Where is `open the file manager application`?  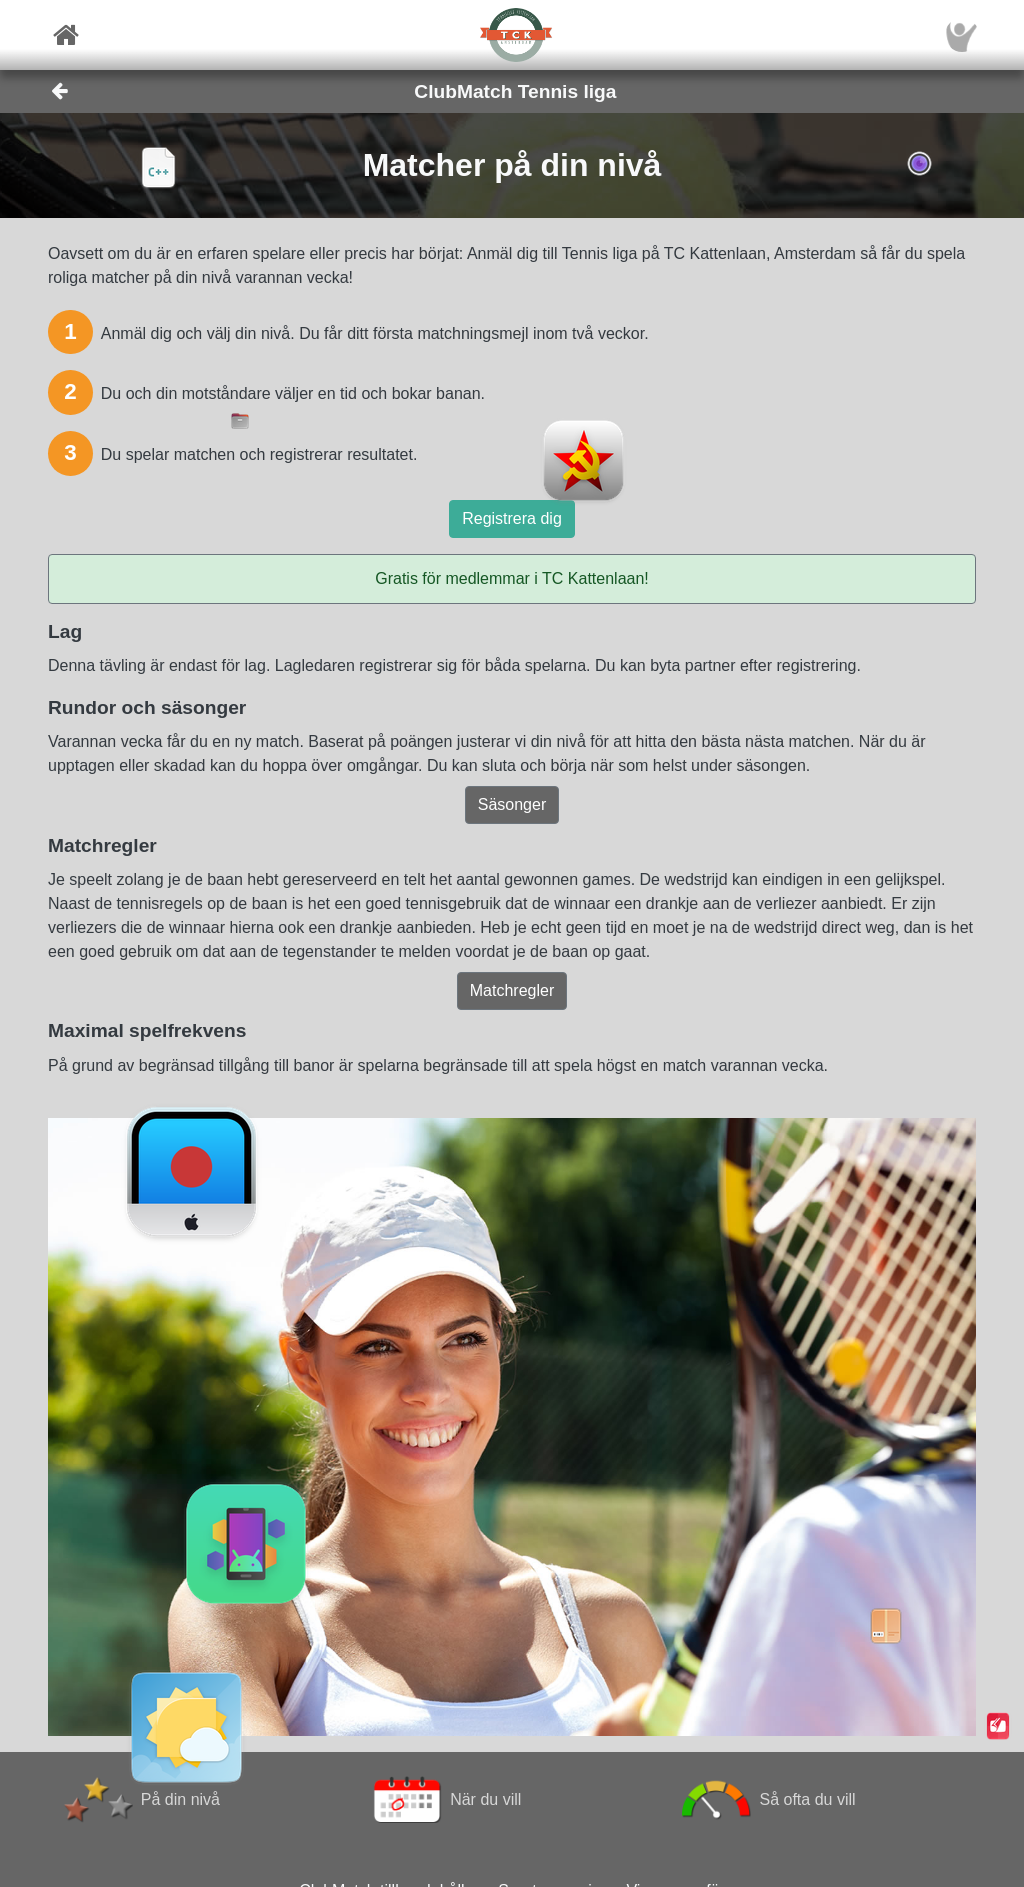 open the file manager application is located at coordinates (240, 421).